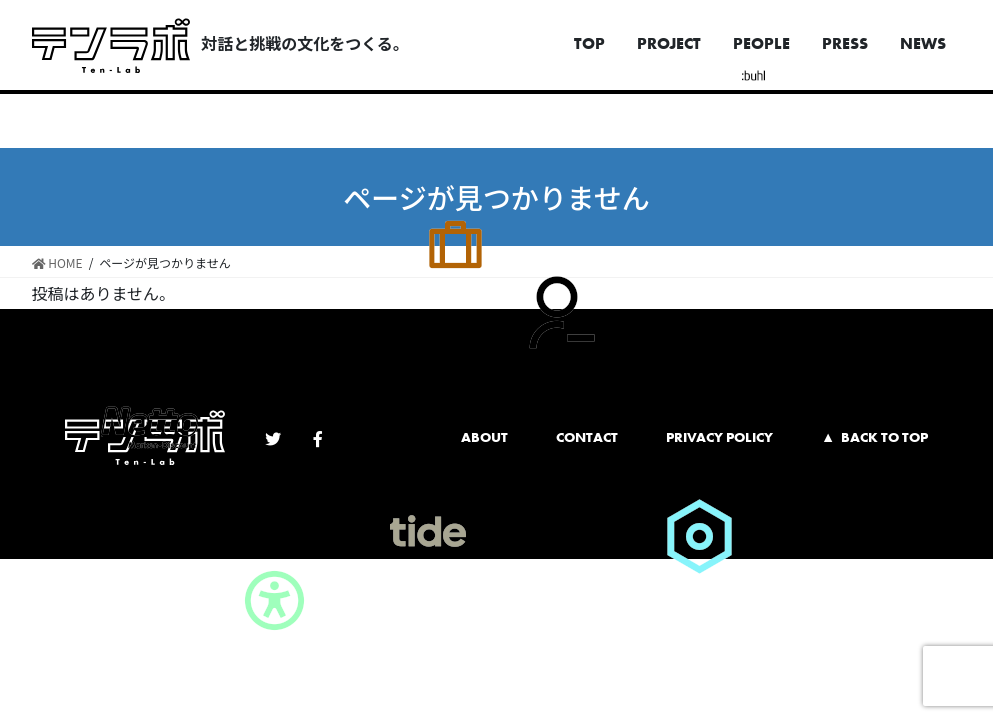 The width and height of the screenshot is (993, 720). I want to click on access travel or trip planning features, so click(455, 244).